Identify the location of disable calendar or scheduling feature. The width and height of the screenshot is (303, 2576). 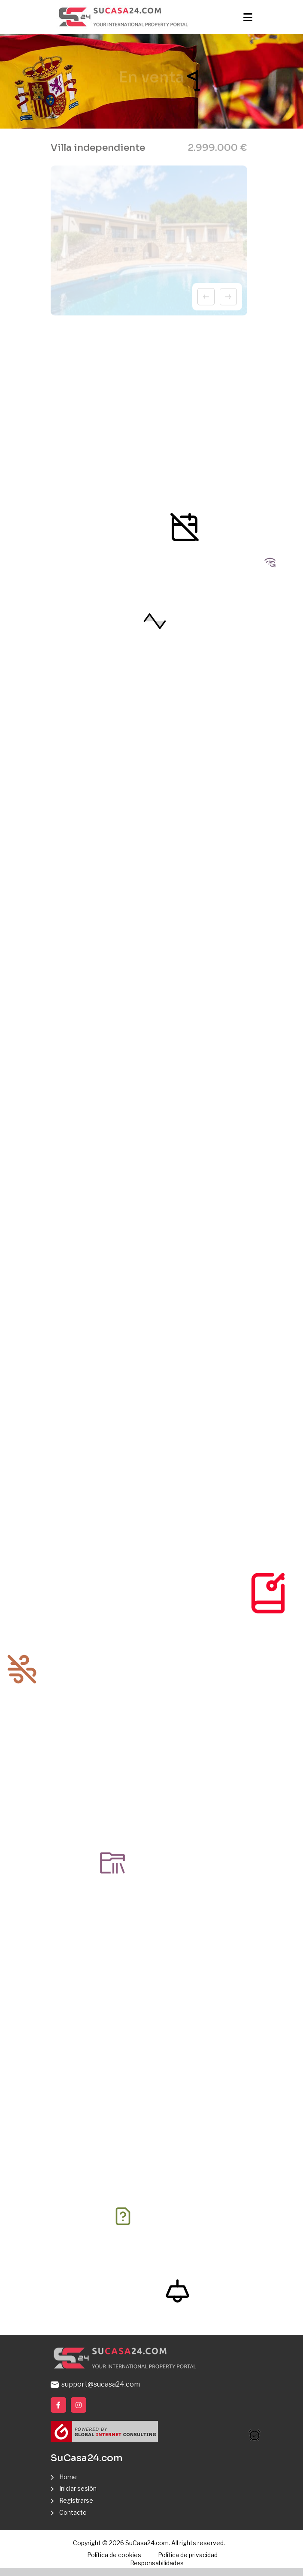
(185, 527).